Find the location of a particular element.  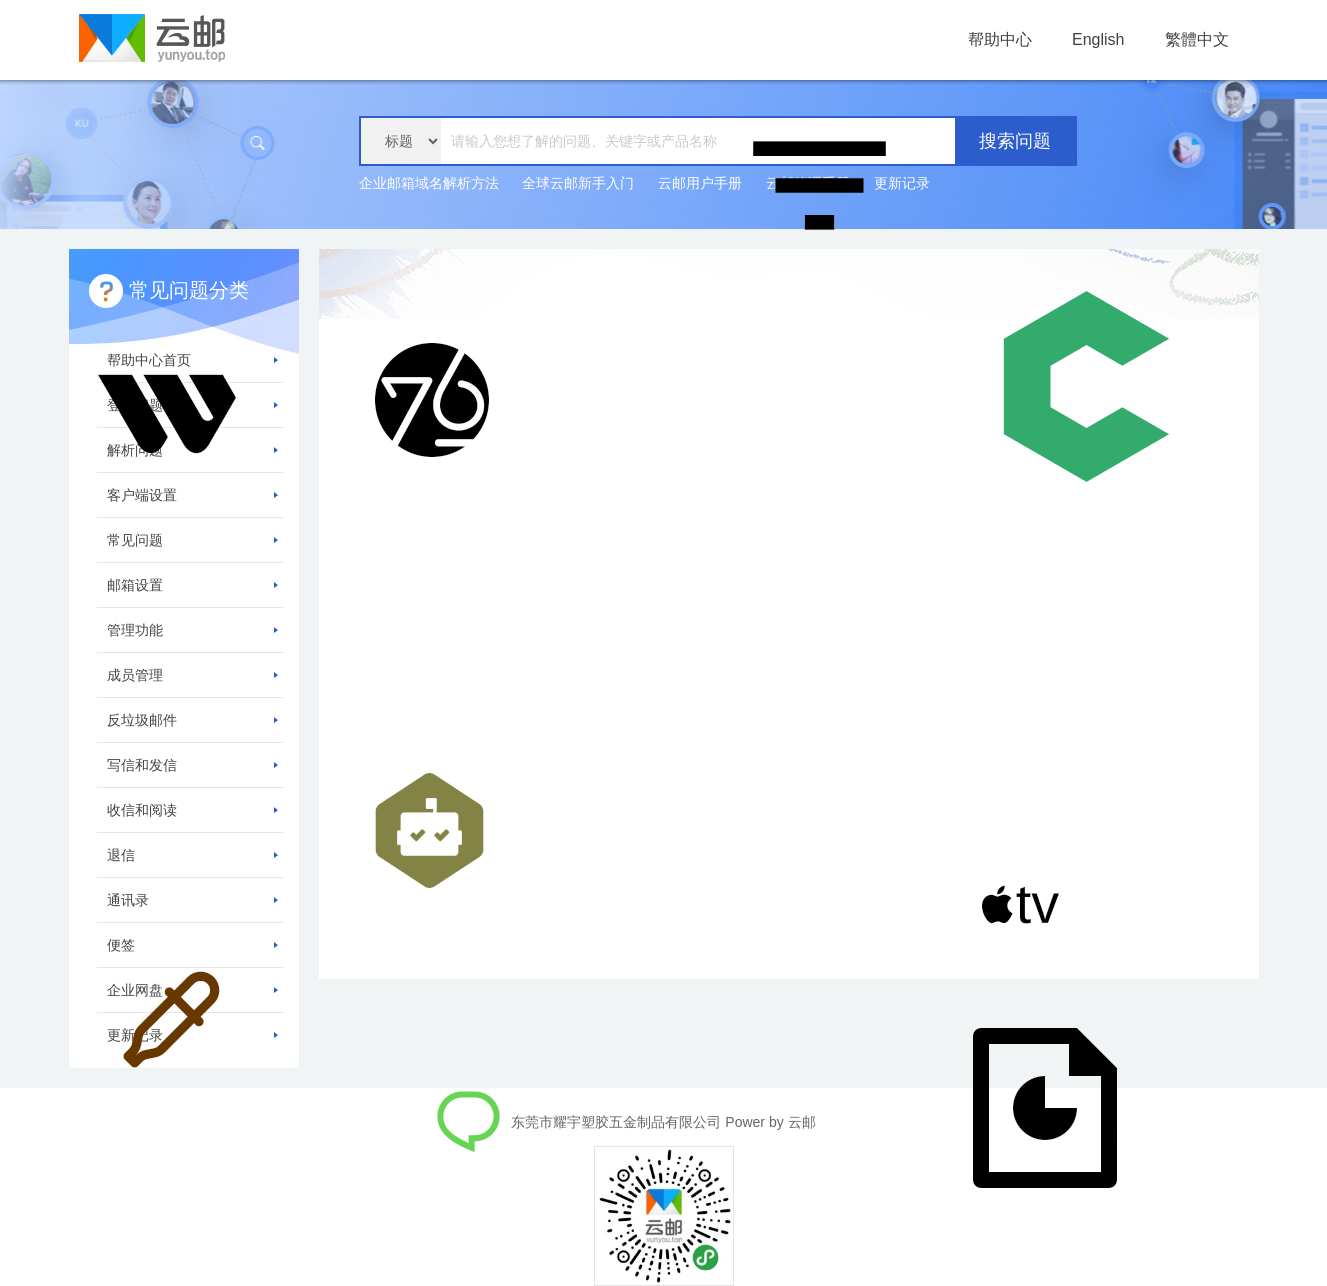

open the Apple TV app is located at coordinates (1020, 904).